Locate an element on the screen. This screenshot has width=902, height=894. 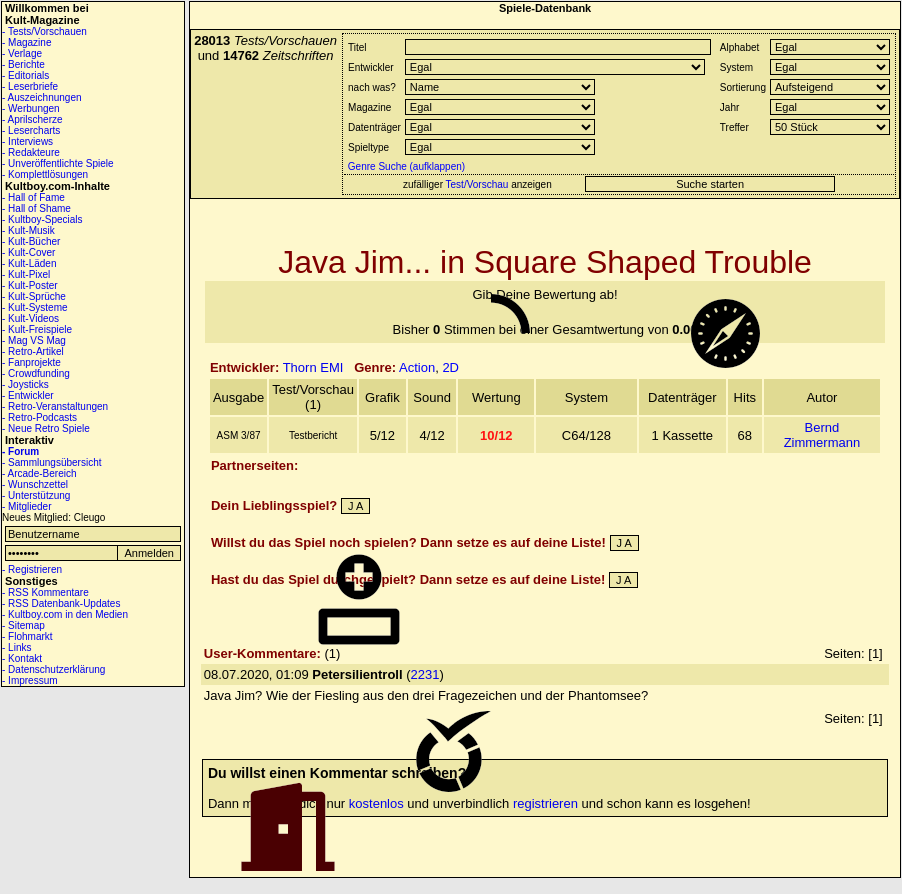
open LimeSurvey application is located at coordinates (453, 751).